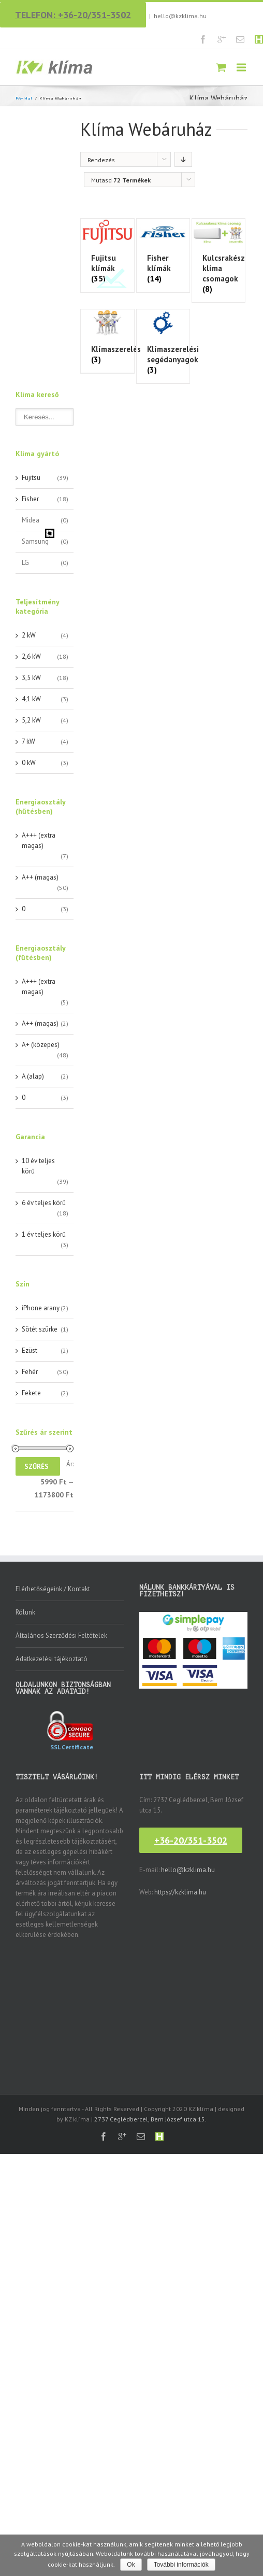  Describe the element at coordinates (111, 278) in the screenshot. I see `testcafe automated testing framework logo` at that location.